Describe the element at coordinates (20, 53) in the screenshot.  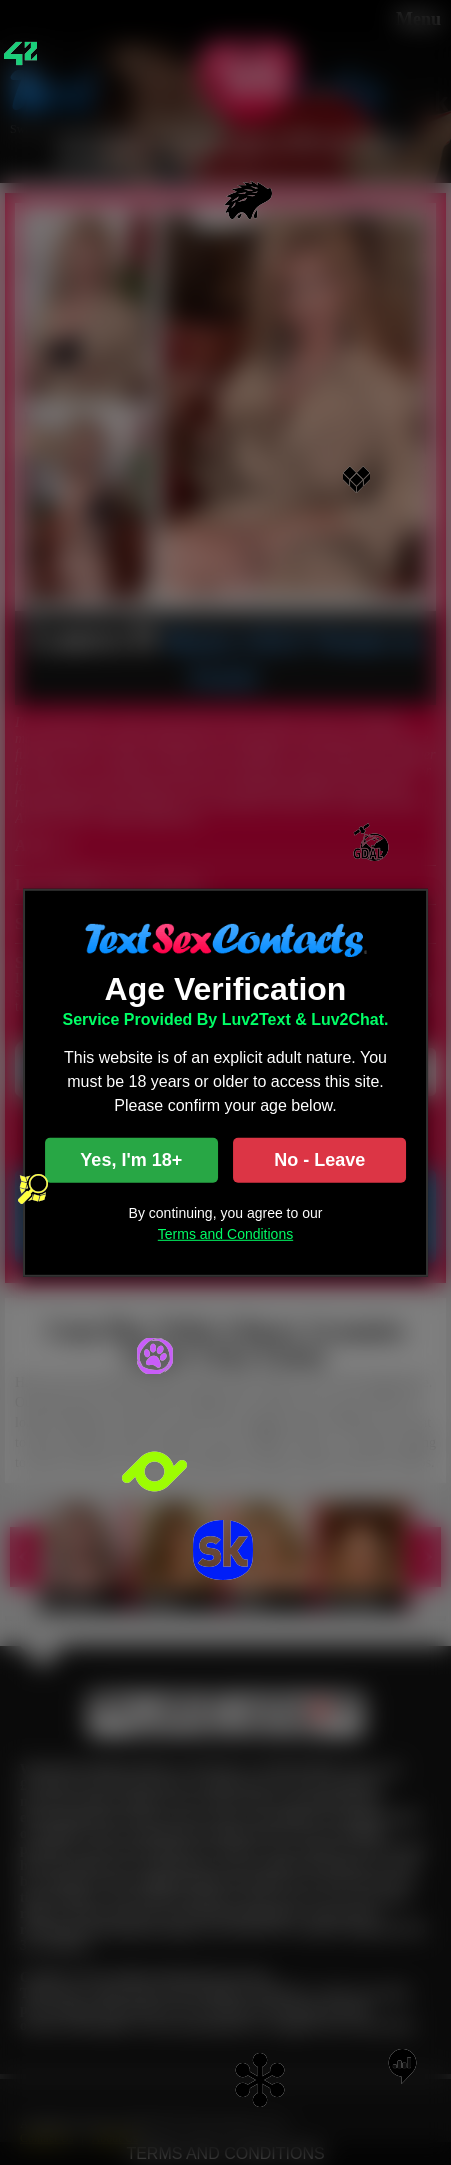
I see `42 coding school logo` at that location.